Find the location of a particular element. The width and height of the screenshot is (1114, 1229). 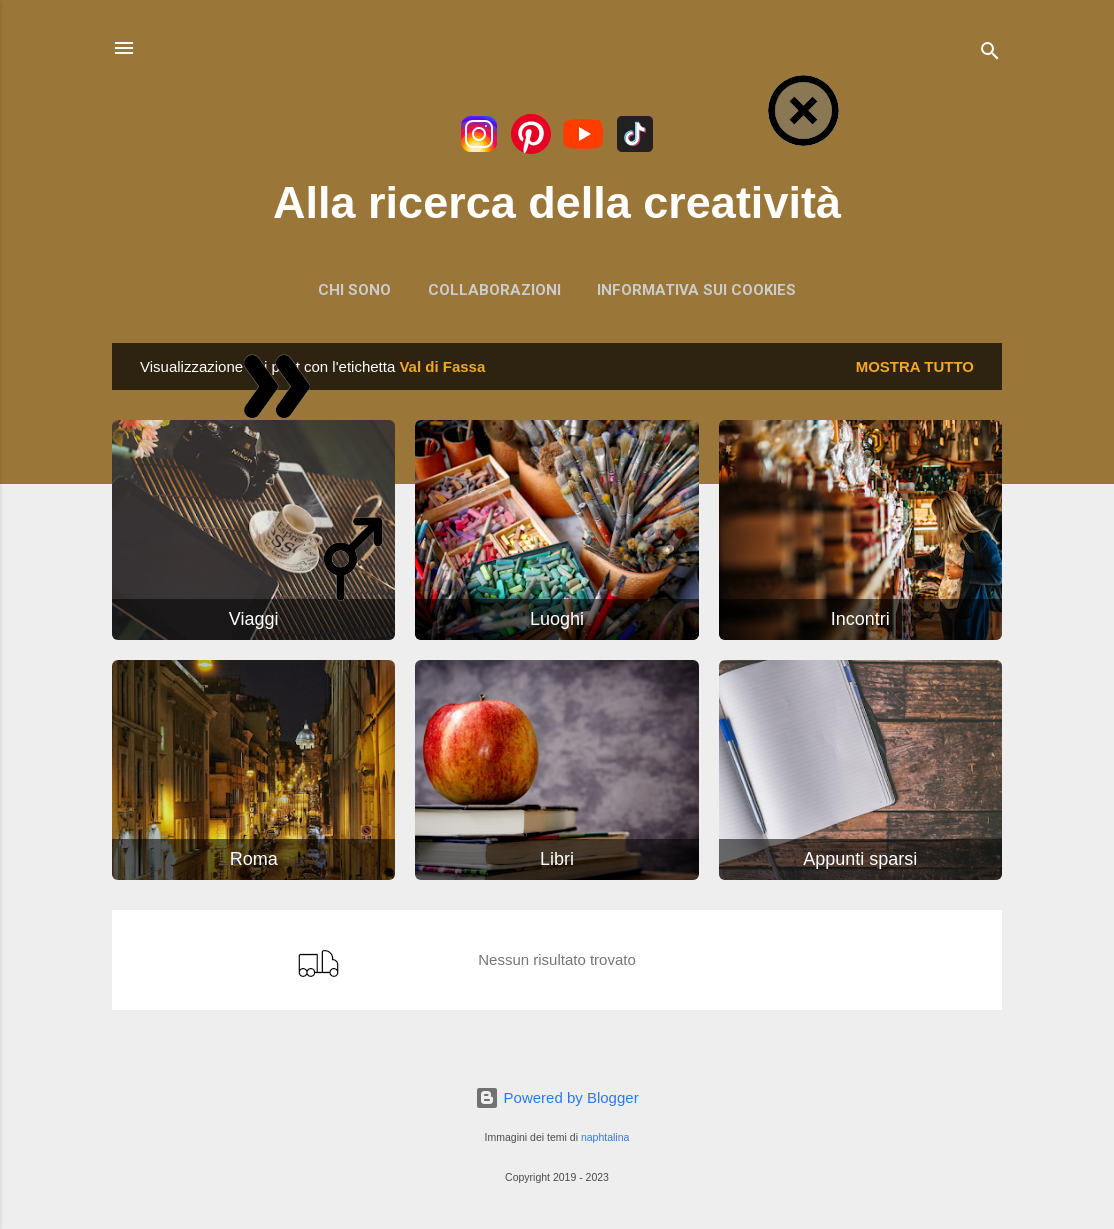

view shipping or delivery status is located at coordinates (318, 963).